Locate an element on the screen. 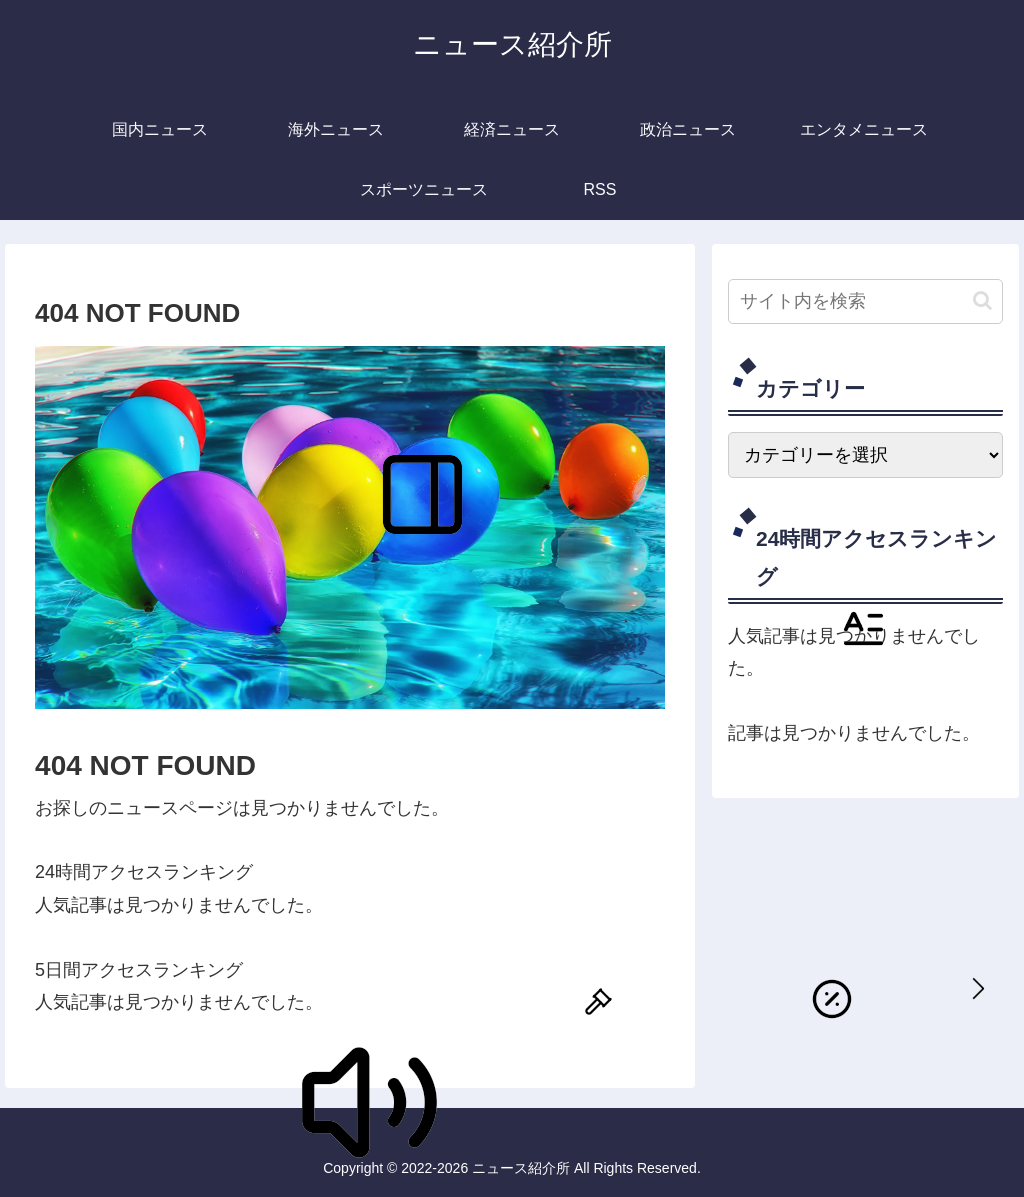 This screenshot has height=1197, width=1024. navigate to the next item or page is located at coordinates (977, 988).